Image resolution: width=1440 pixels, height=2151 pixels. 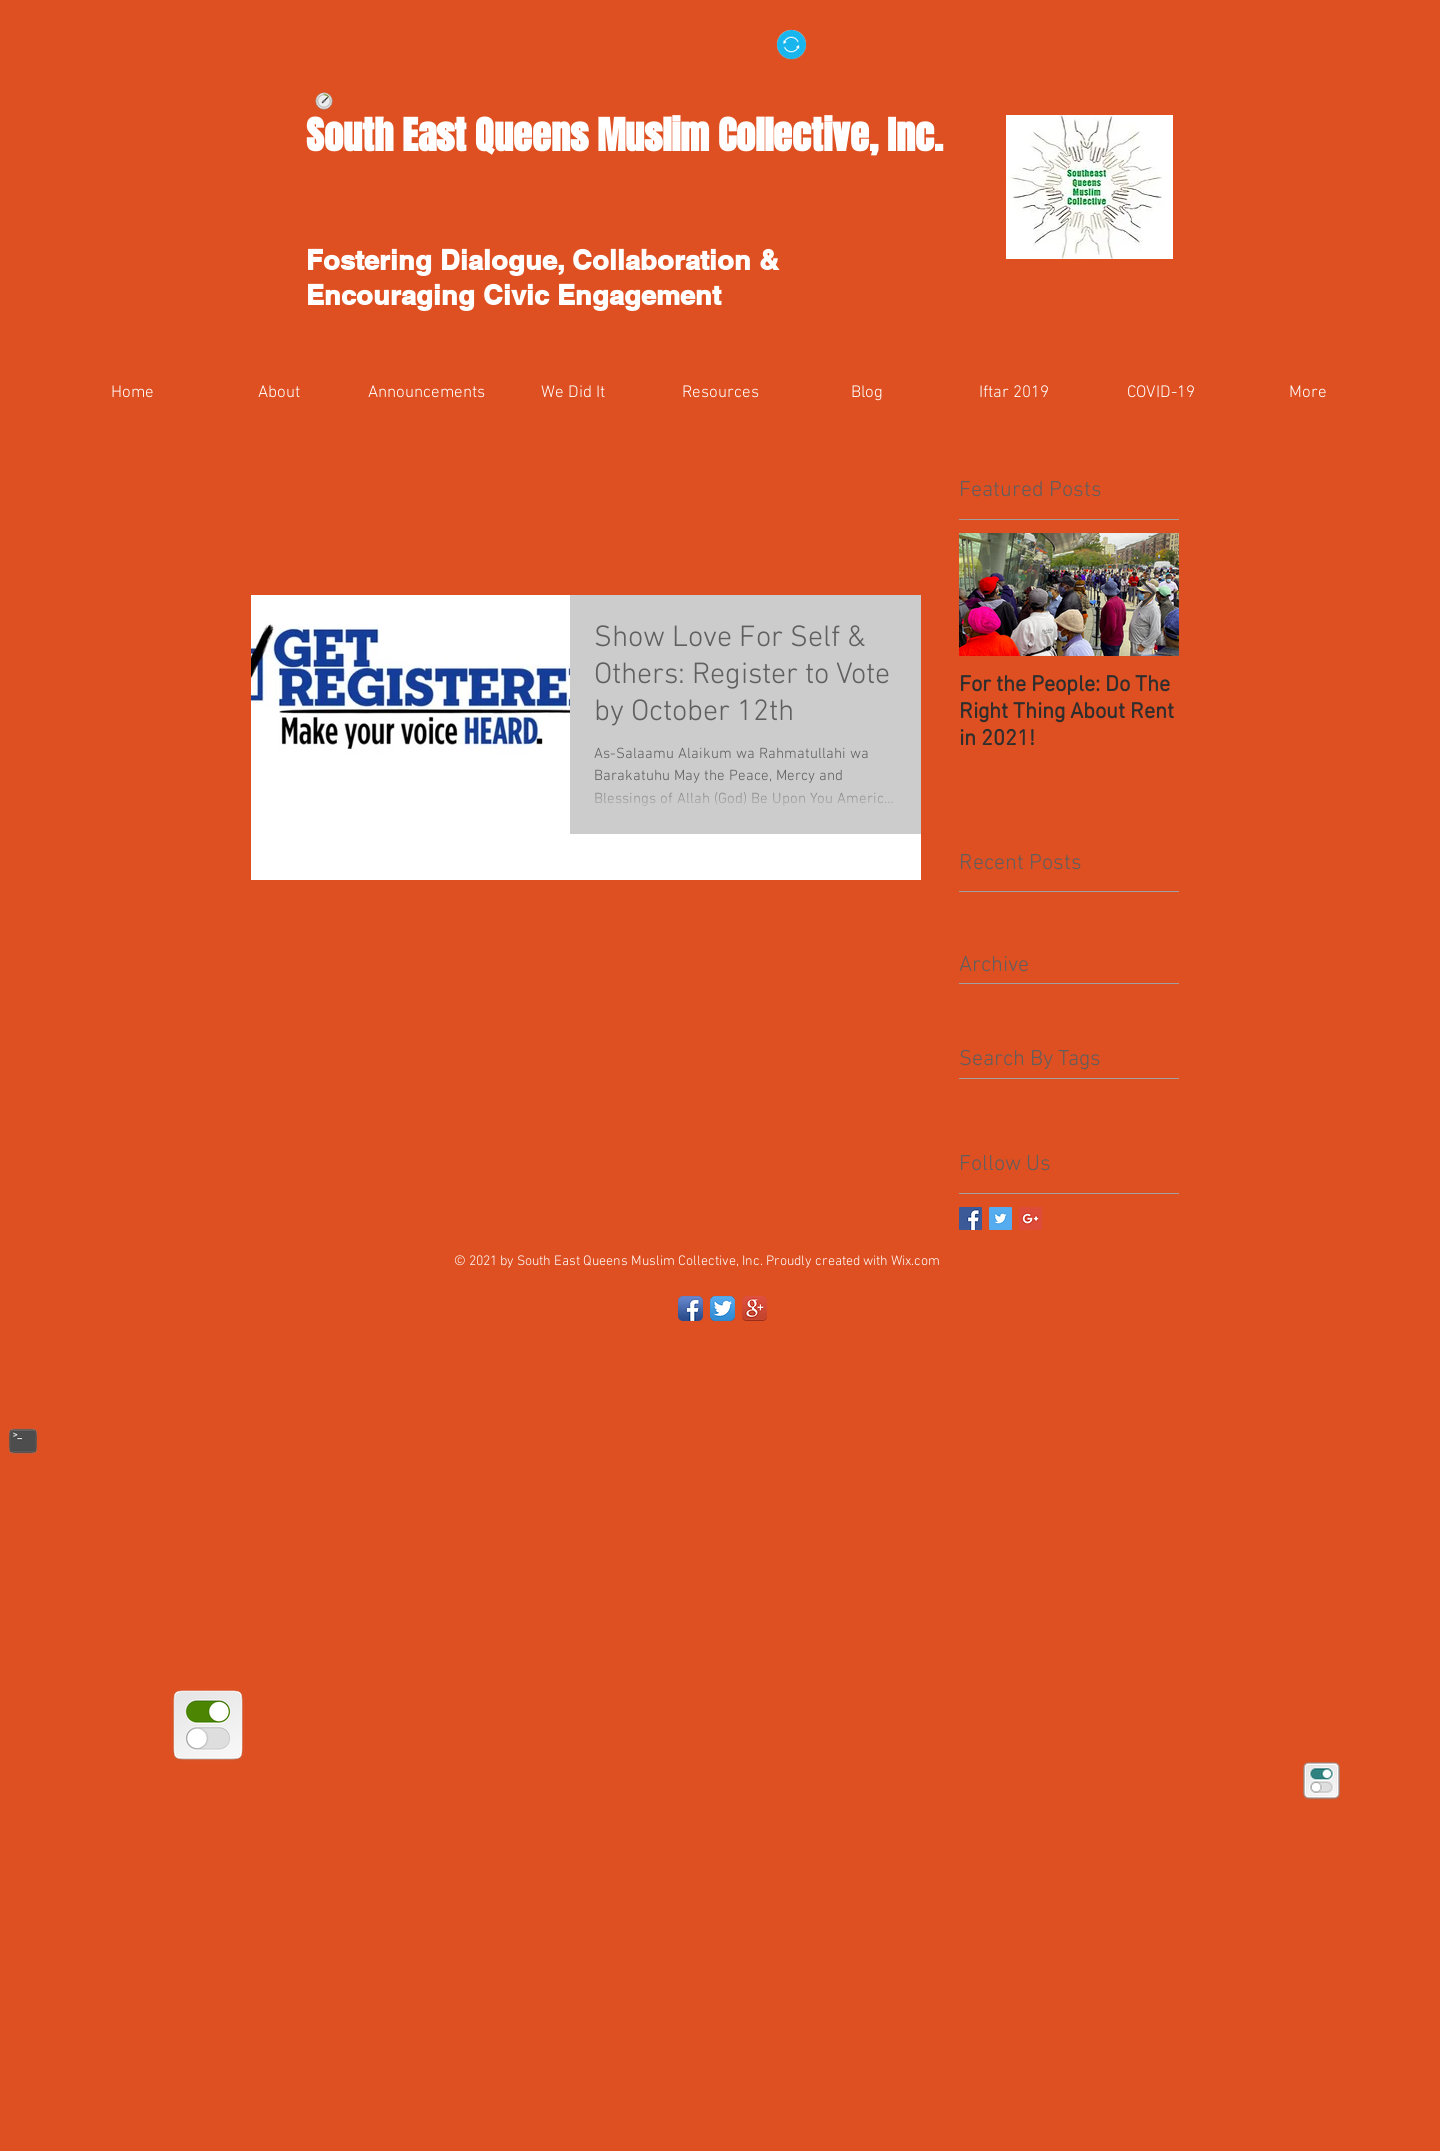 What do you see at coordinates (23, 1441) in the screenshot?
I see `open the terminal application` at bounding box center [23, 1441].